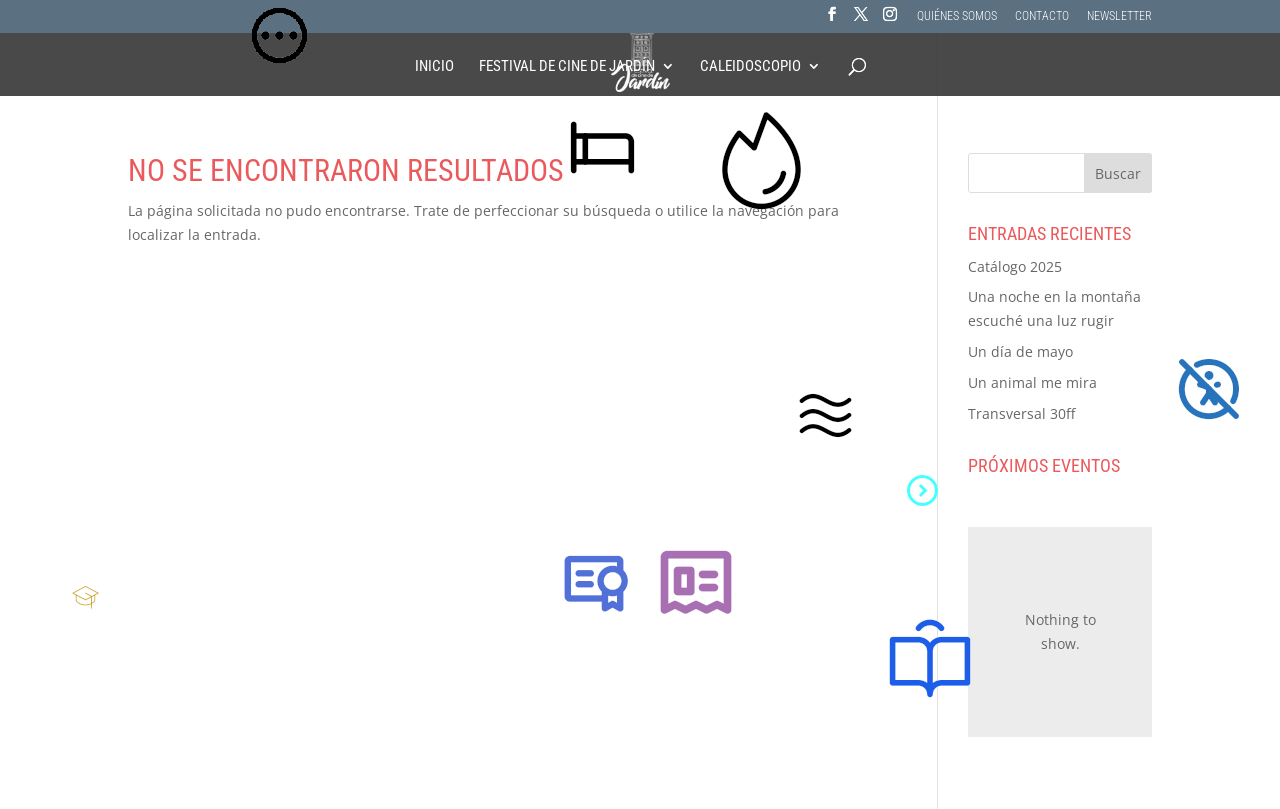 The width and height of the screenshot is (1280, 809). Describe the element at coordinates (1209, 389) in the screenshot. I see `accessibility features disabled` at that location.